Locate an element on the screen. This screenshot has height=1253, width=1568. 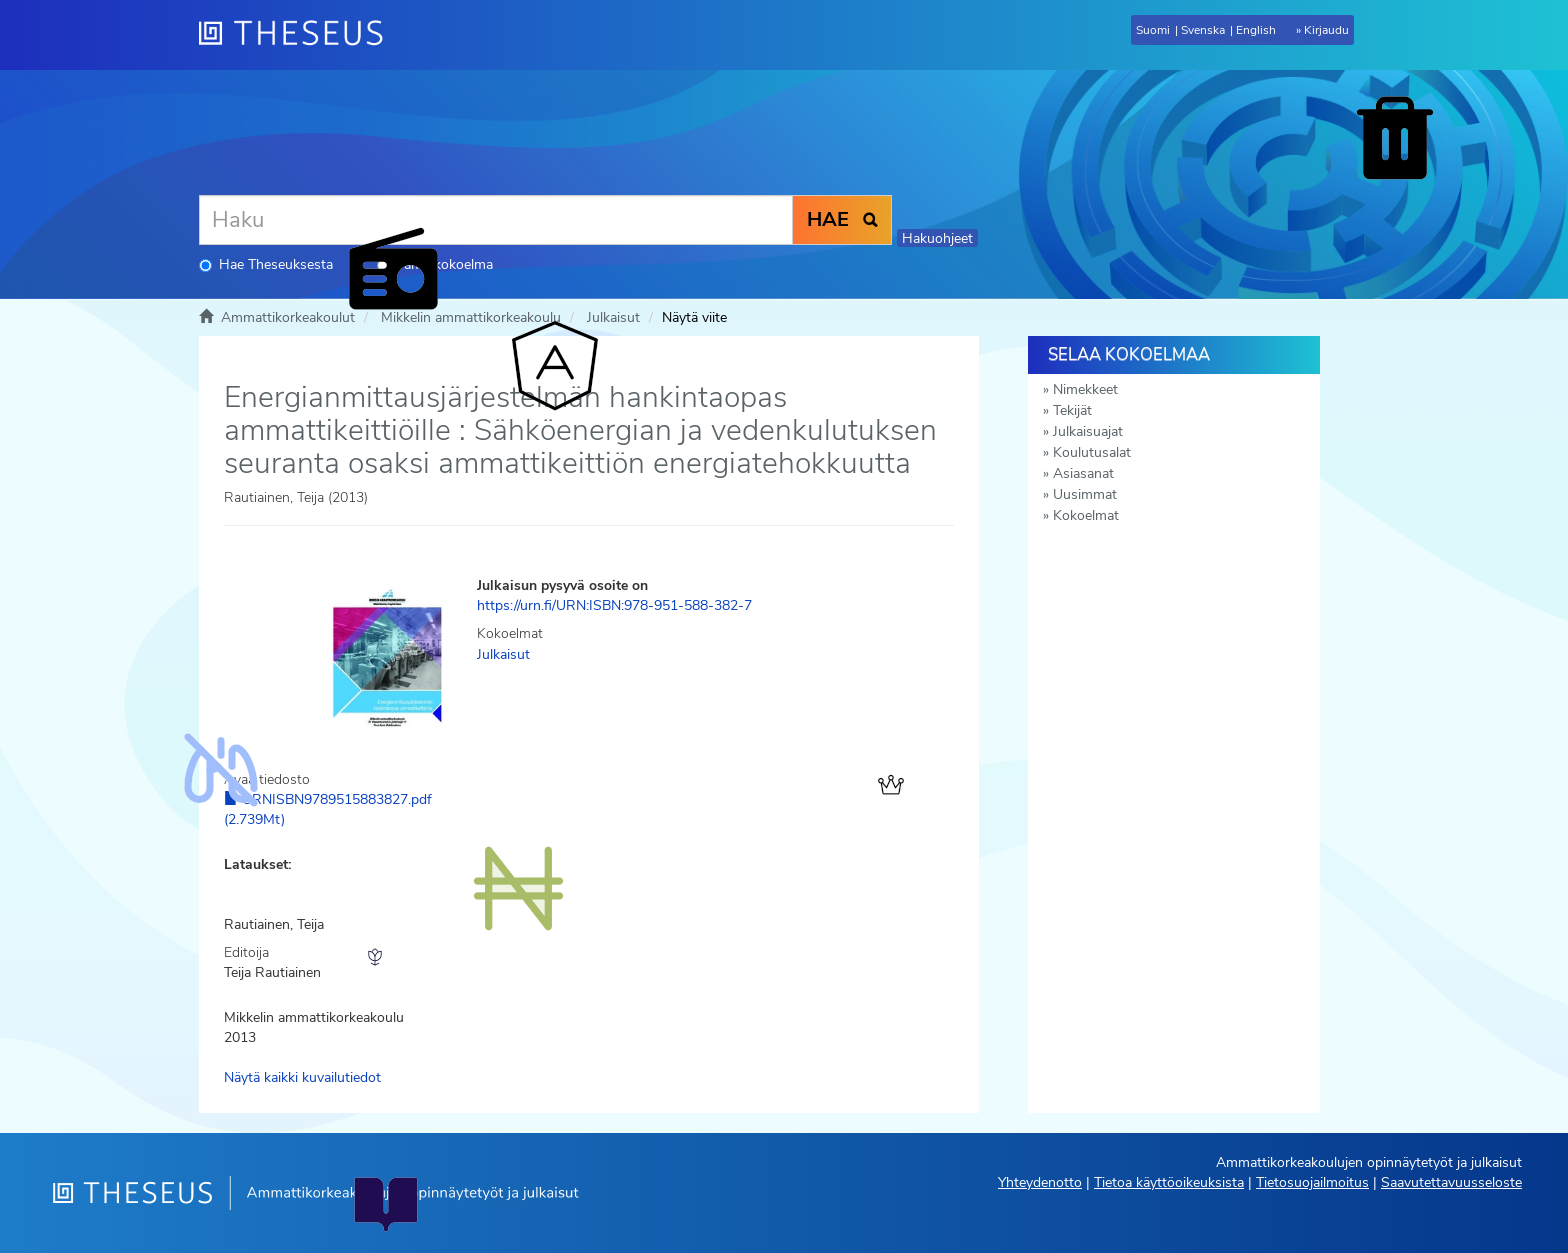
indicates premium or VIP membership status is located at coordinates (891, 786).